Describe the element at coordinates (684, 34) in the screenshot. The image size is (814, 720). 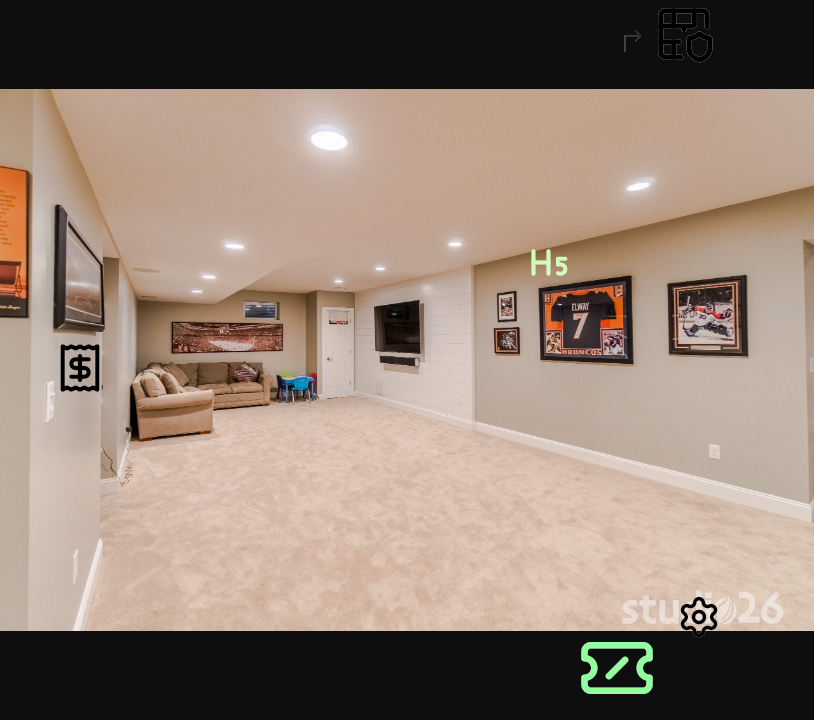
I see `enable firewall protection` at that location.